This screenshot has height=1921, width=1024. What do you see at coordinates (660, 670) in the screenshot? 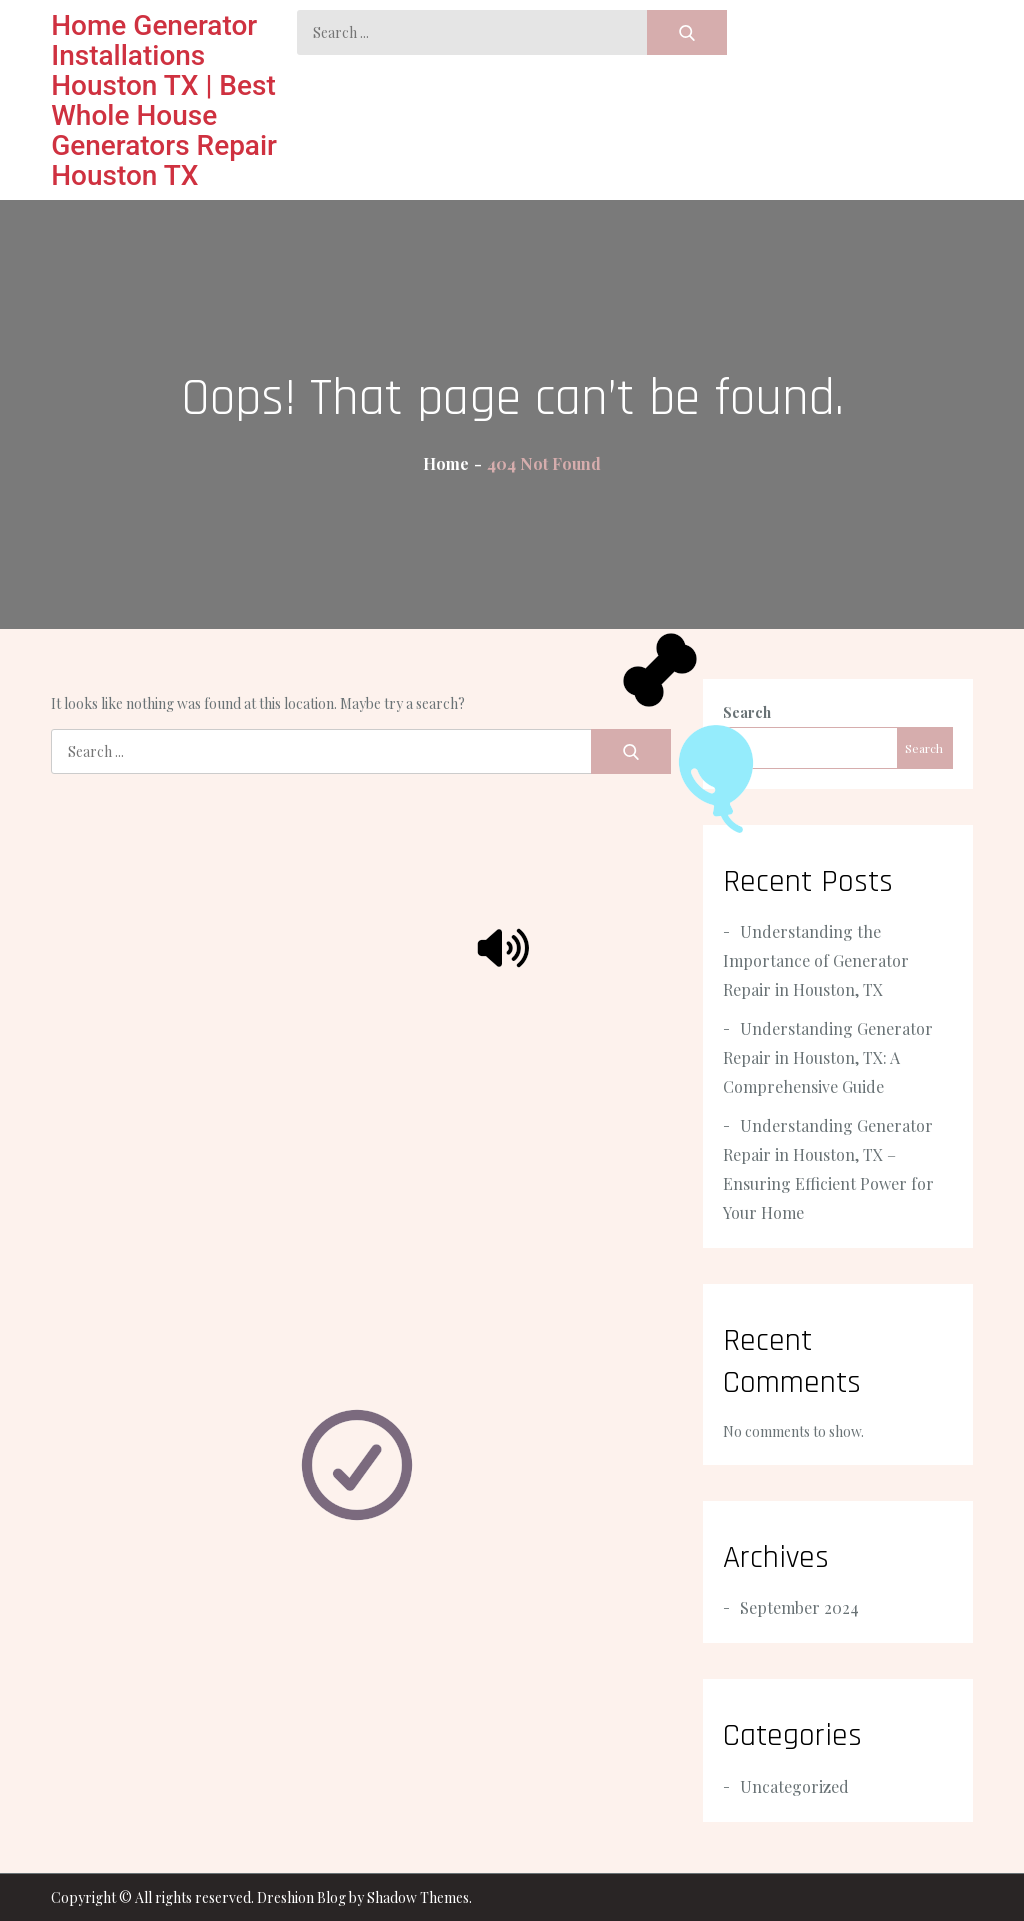
I see `access pet-related features or settings` at bounding box center [660, 670].